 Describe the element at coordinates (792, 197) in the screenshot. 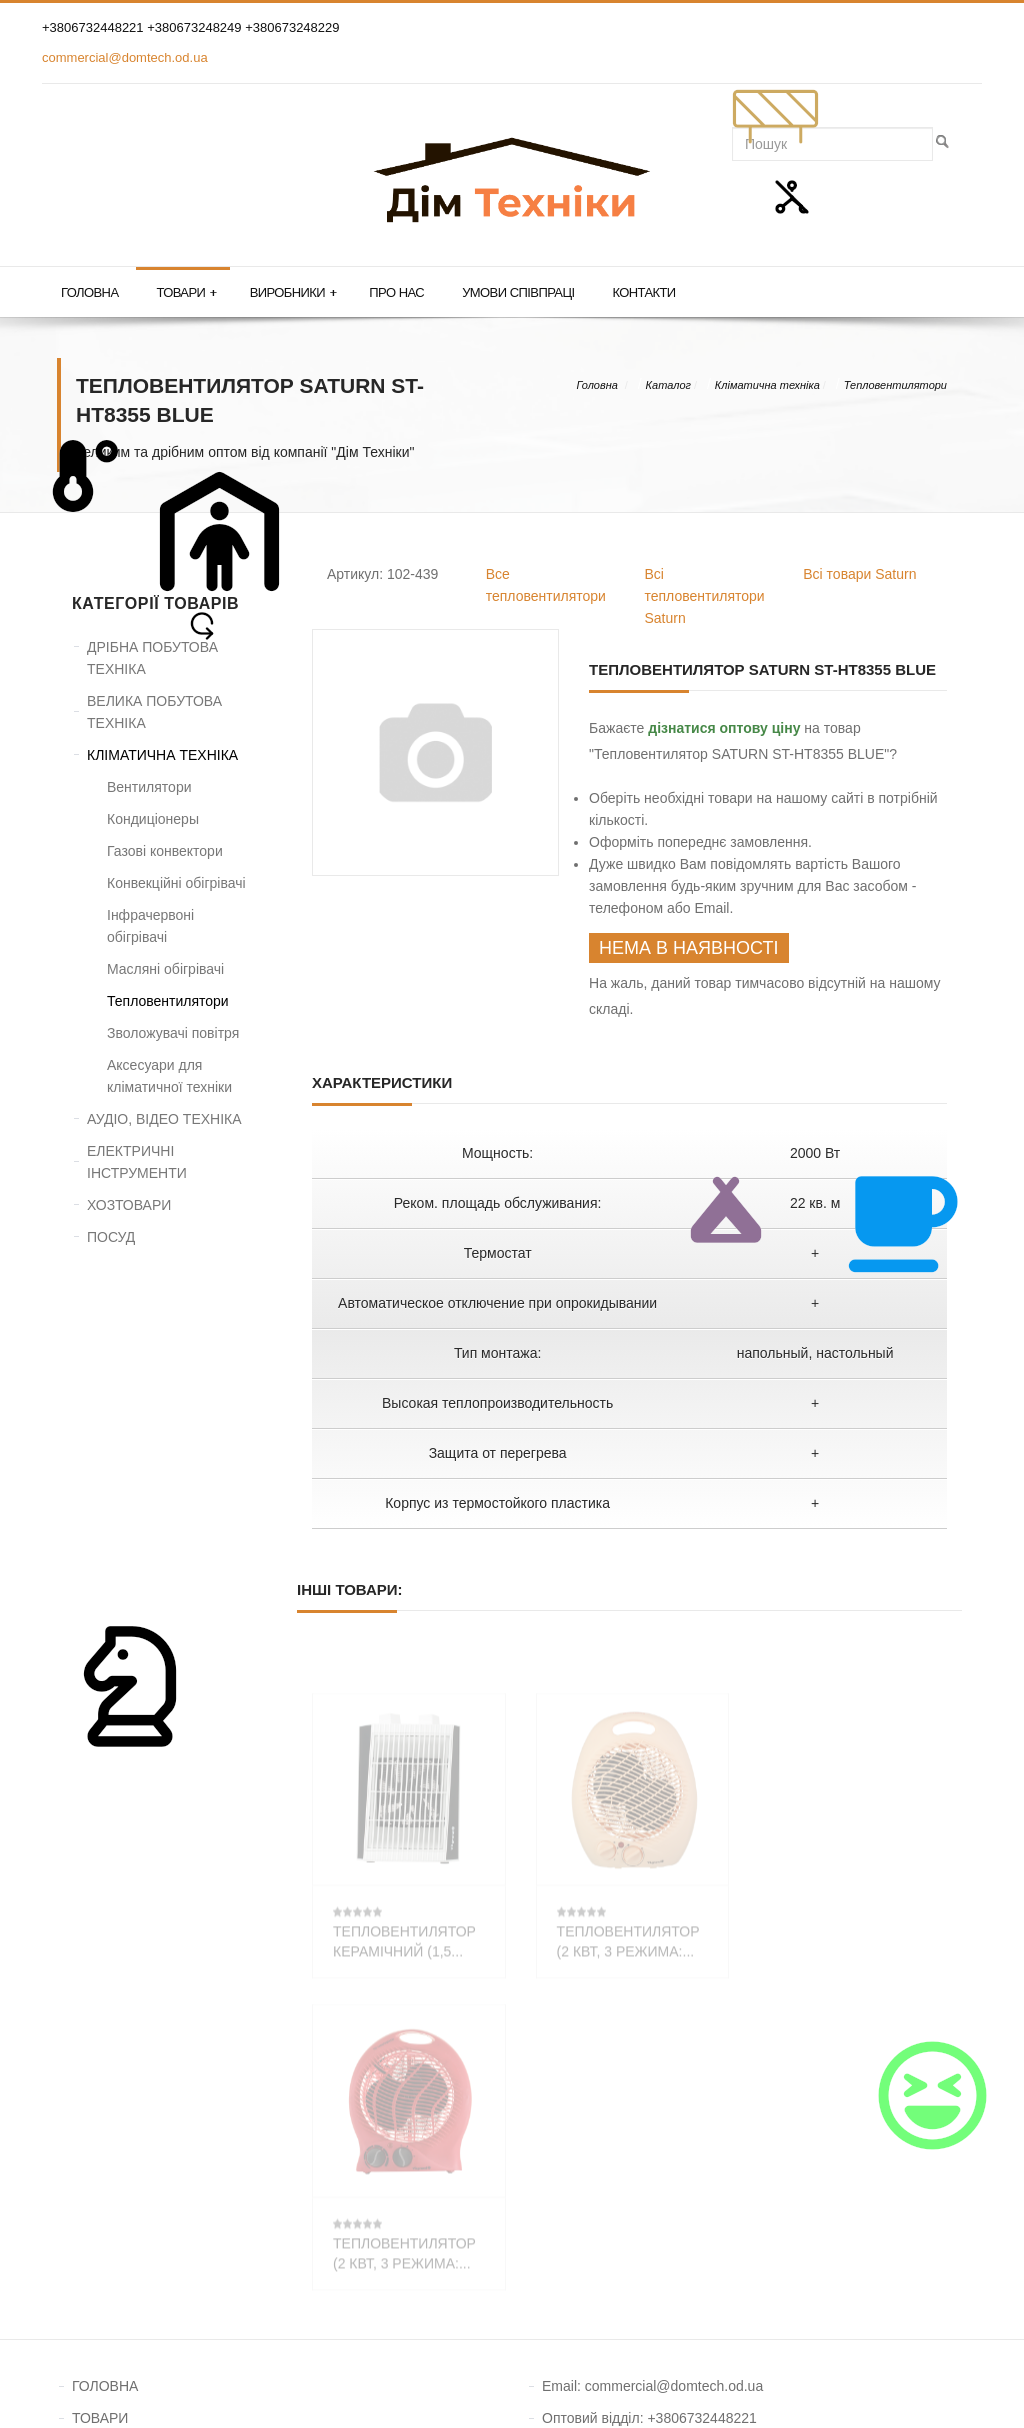

I see `disable hierarchical view` at that location.